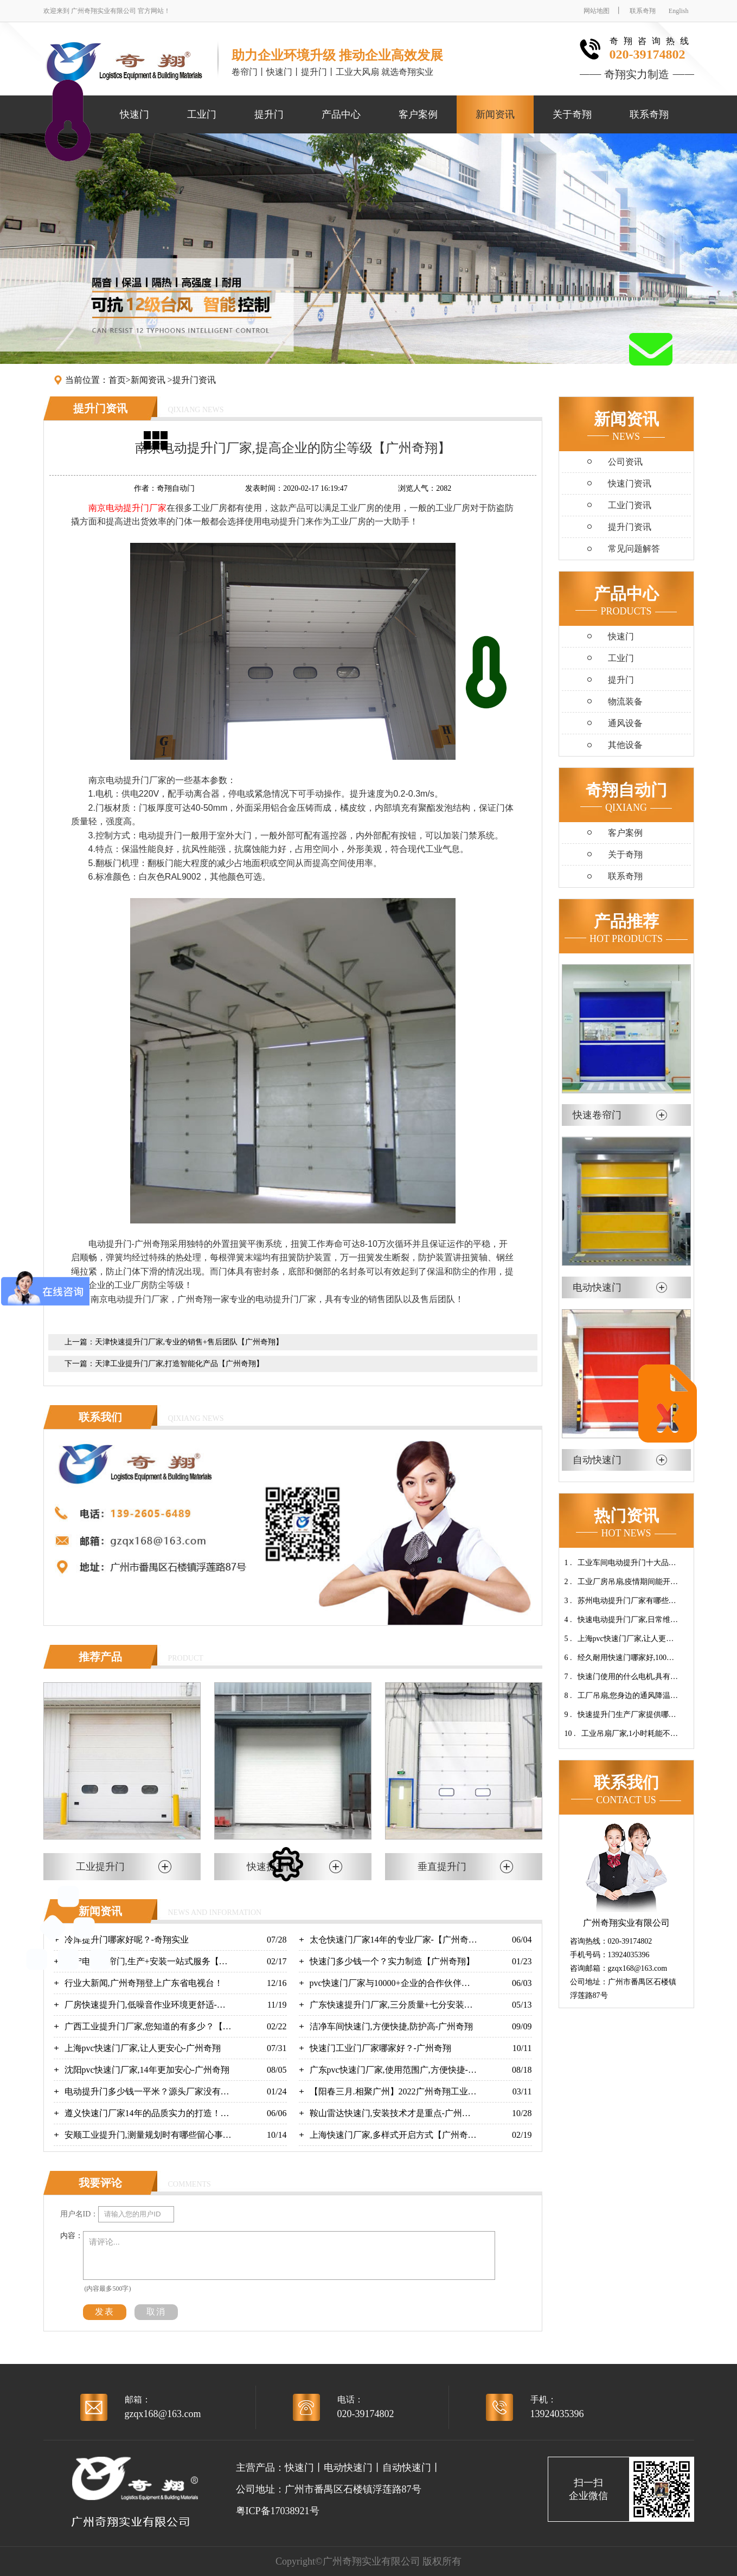  Describe the element at coordinates (68, 120) in the screenshot. I see `indicates low temperature reading` at that location.